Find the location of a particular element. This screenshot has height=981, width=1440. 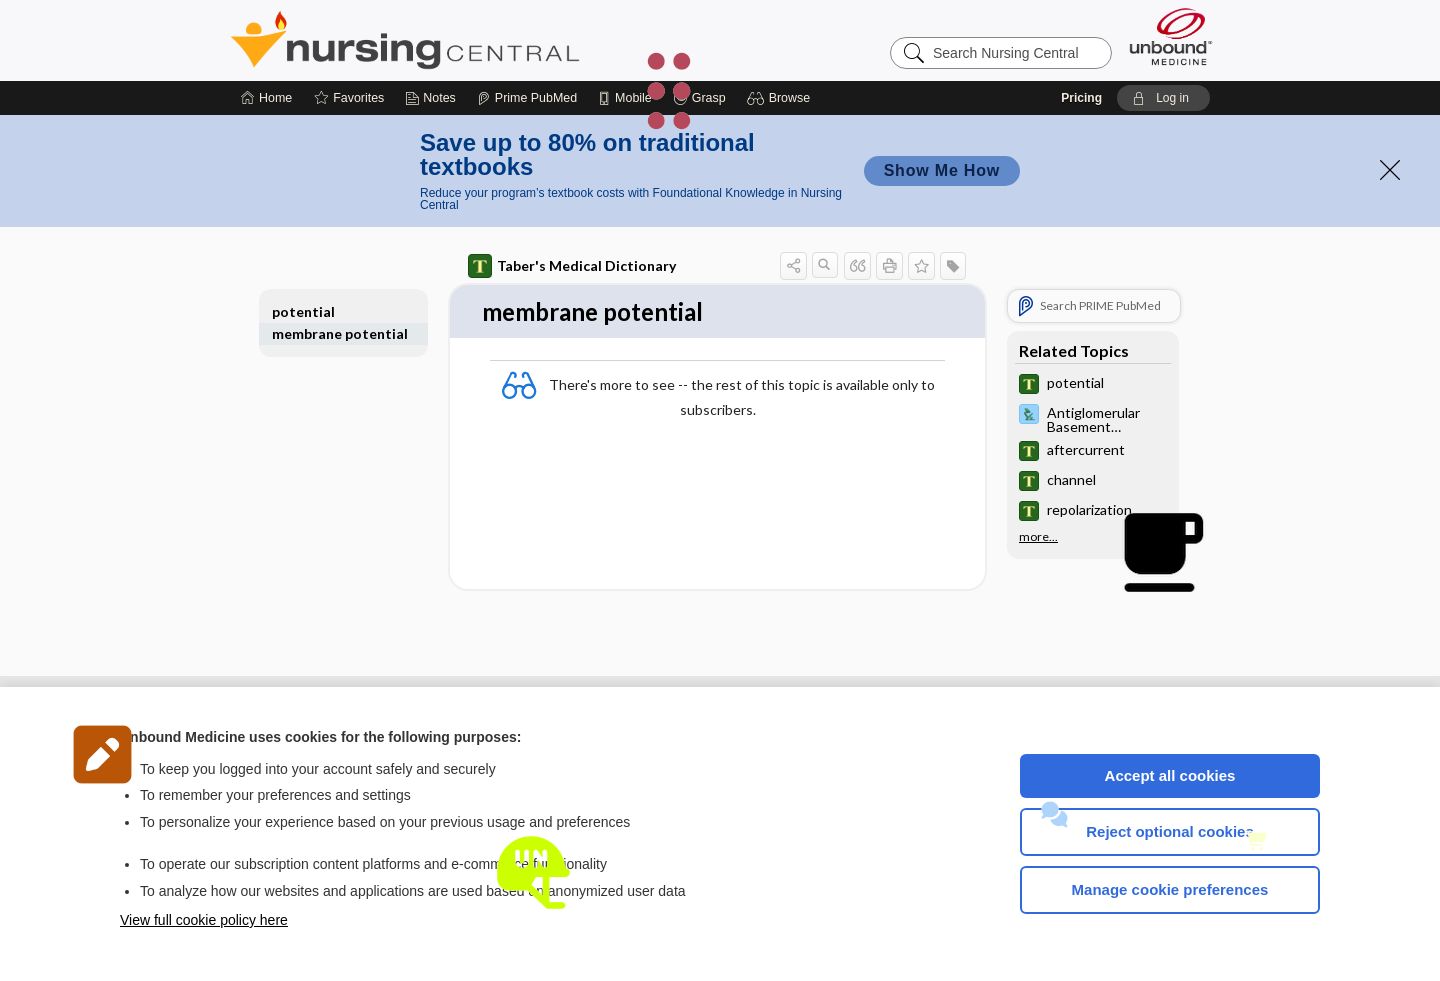

drag to reorder items vertically is located at coordinates (669, 91).